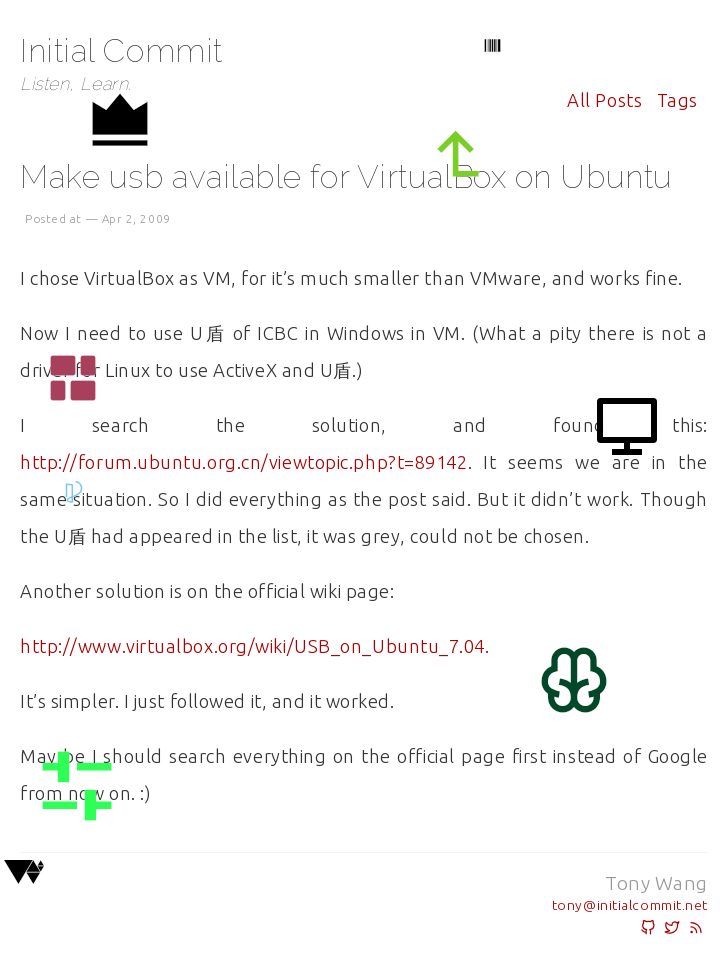 This screenshot has width=728, height=980. Describe the element at coordinates (458, 156) in the screenshot. I see `navigate back and up one level` at that location.